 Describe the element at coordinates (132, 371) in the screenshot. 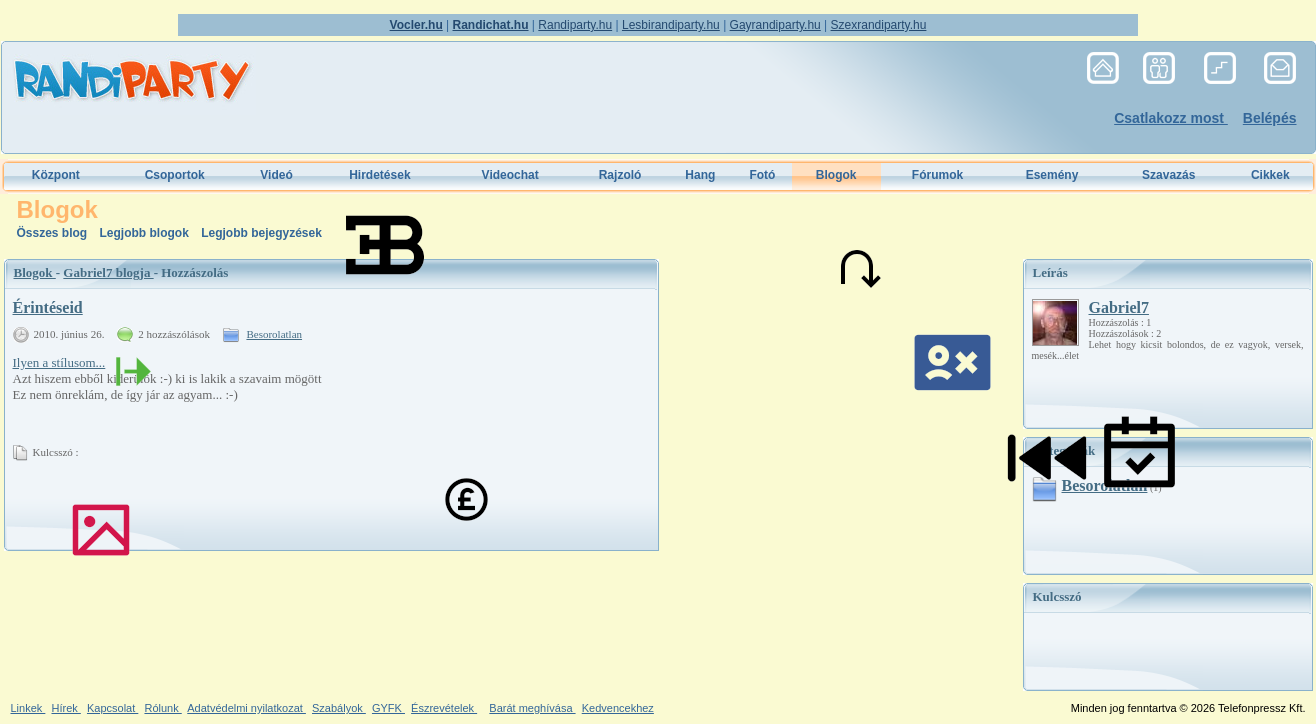

I see `expand content to the right` at that location.